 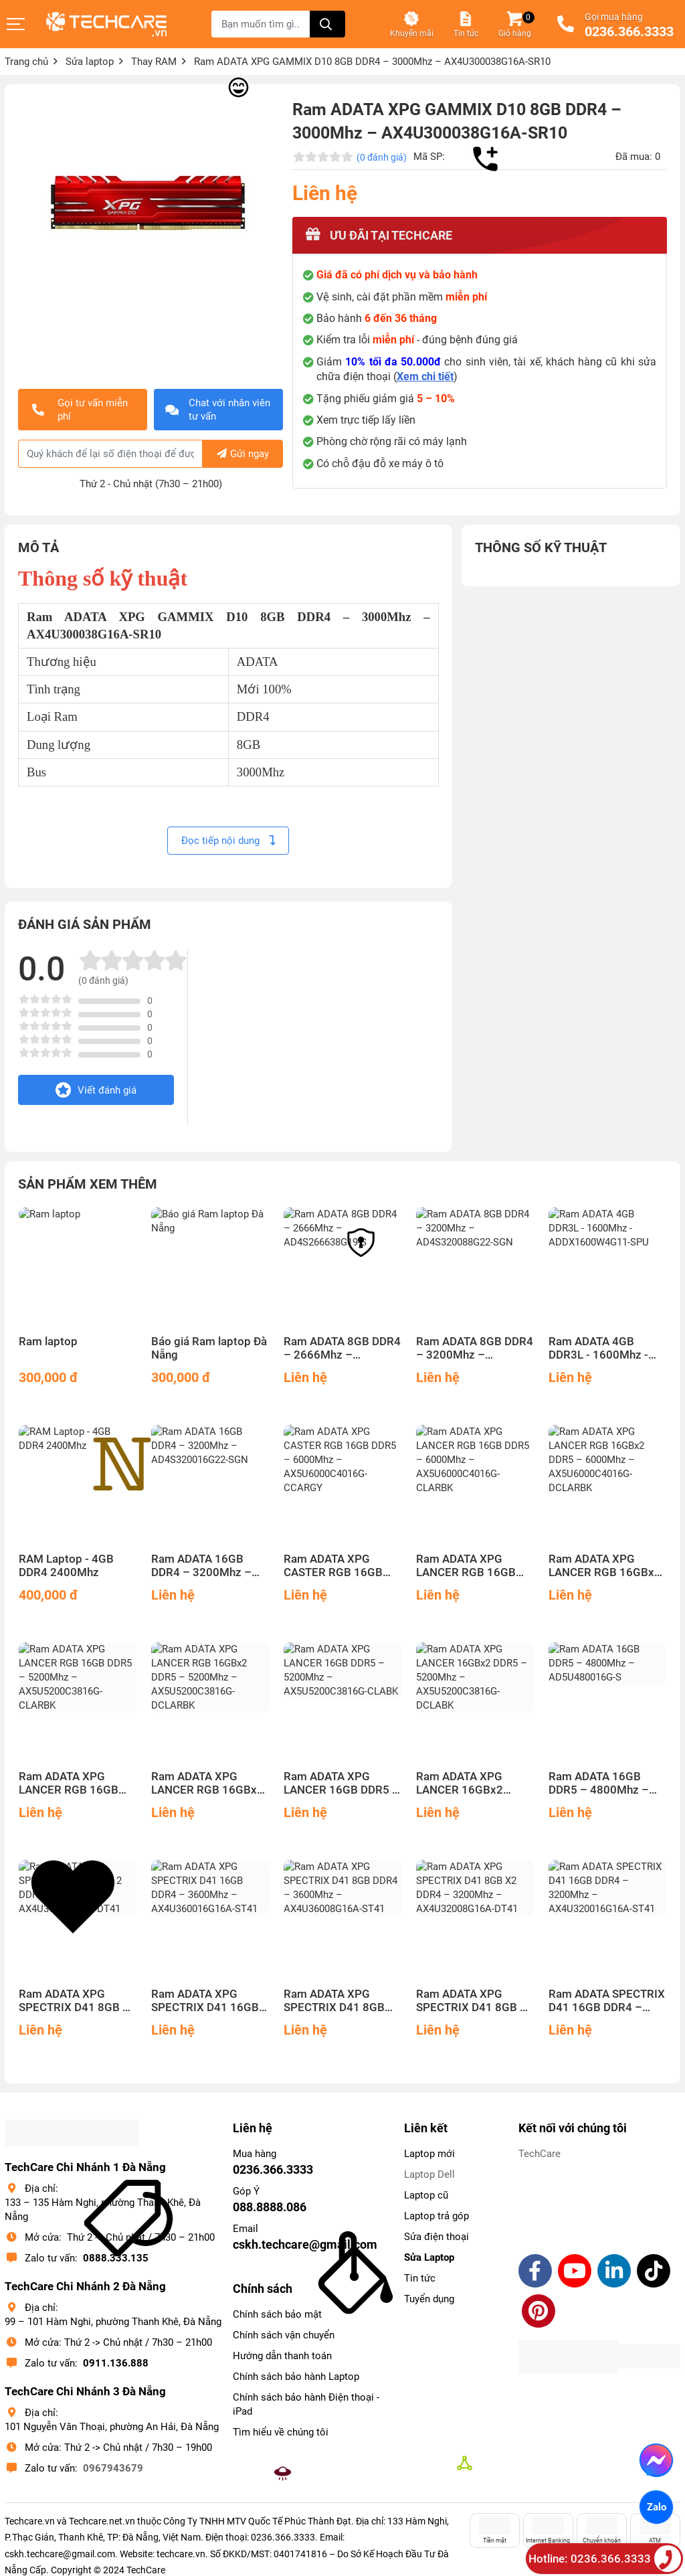 I want to click on add a new contact to your phone, so click(x=485, y=159).